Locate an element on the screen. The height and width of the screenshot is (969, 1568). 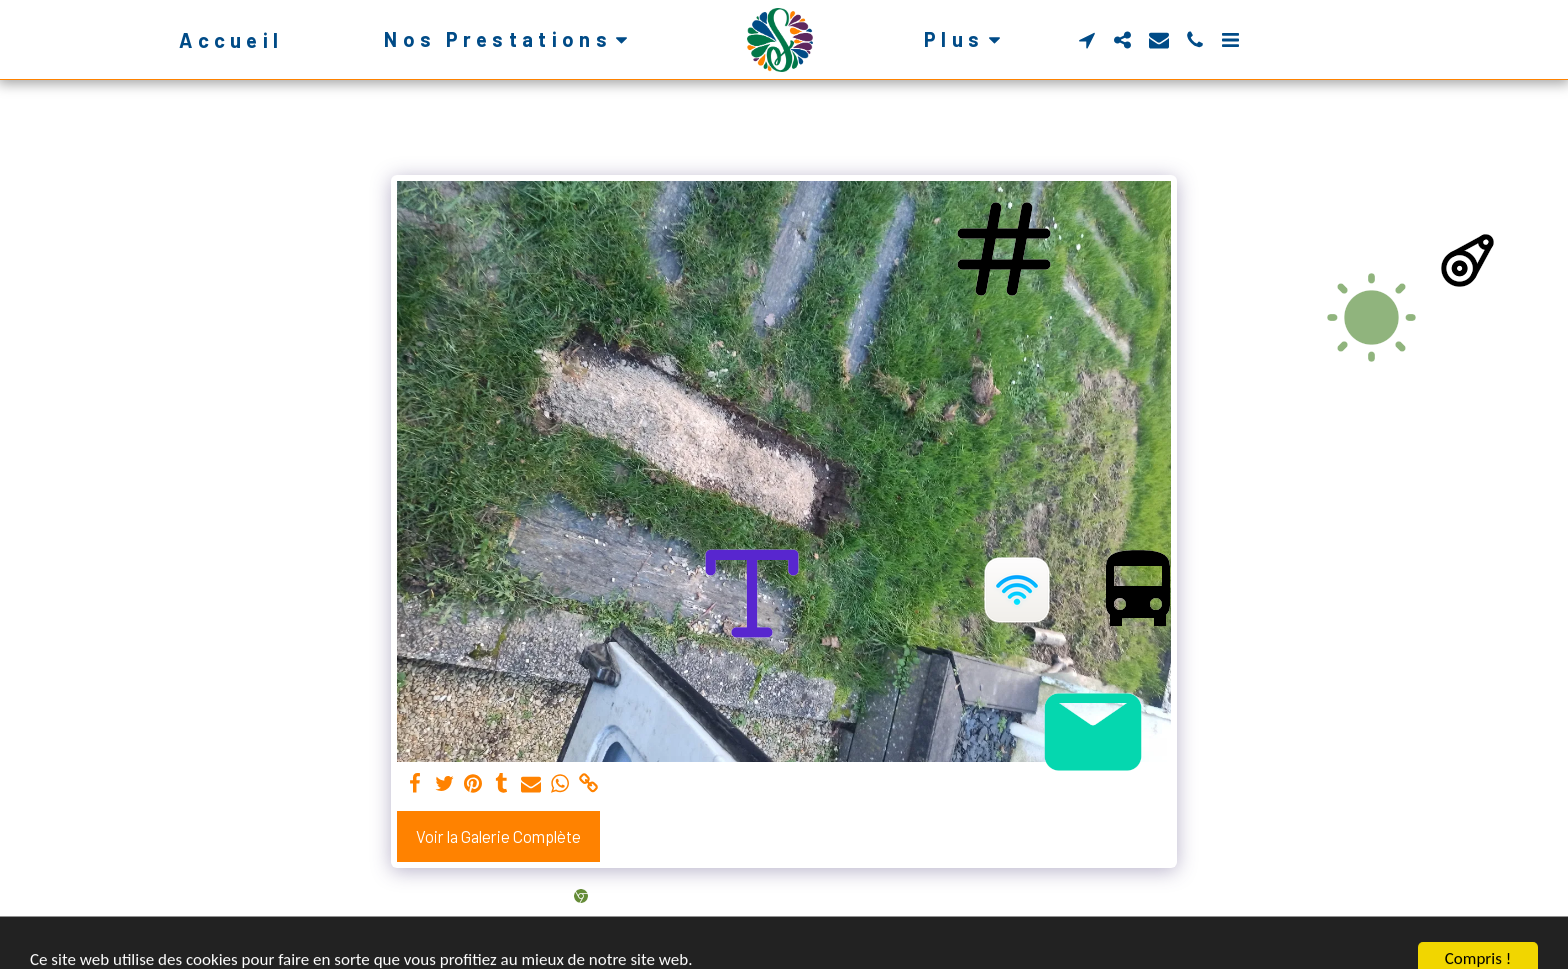
access wireless network settings is located at coordinates (1017, 590).